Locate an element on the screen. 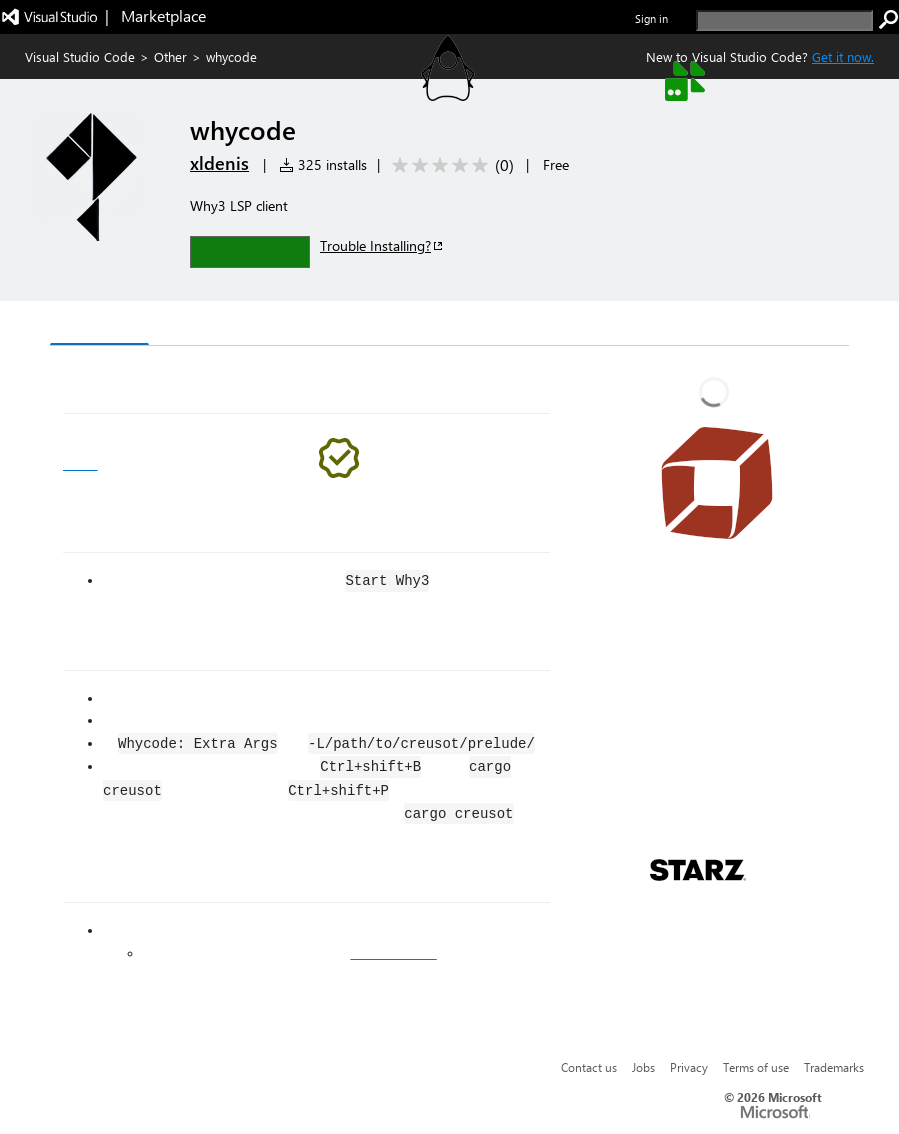 The image size is (899, 1134). open the Starz streaming app is located at coordinates (698, 870).